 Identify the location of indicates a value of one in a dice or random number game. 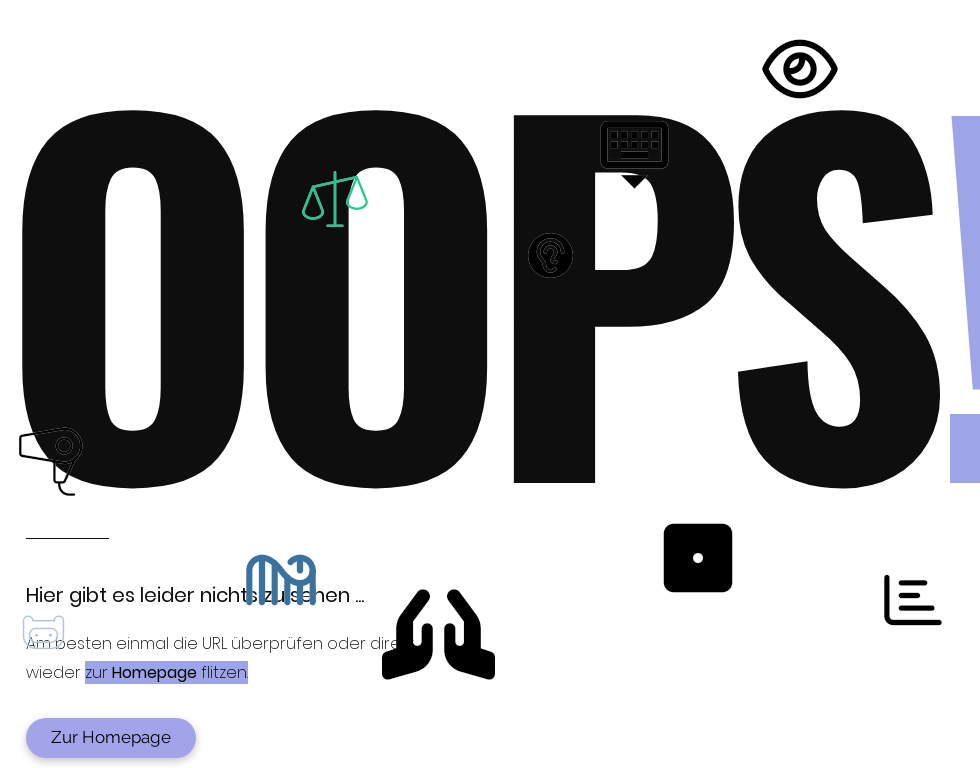
(698, 558).